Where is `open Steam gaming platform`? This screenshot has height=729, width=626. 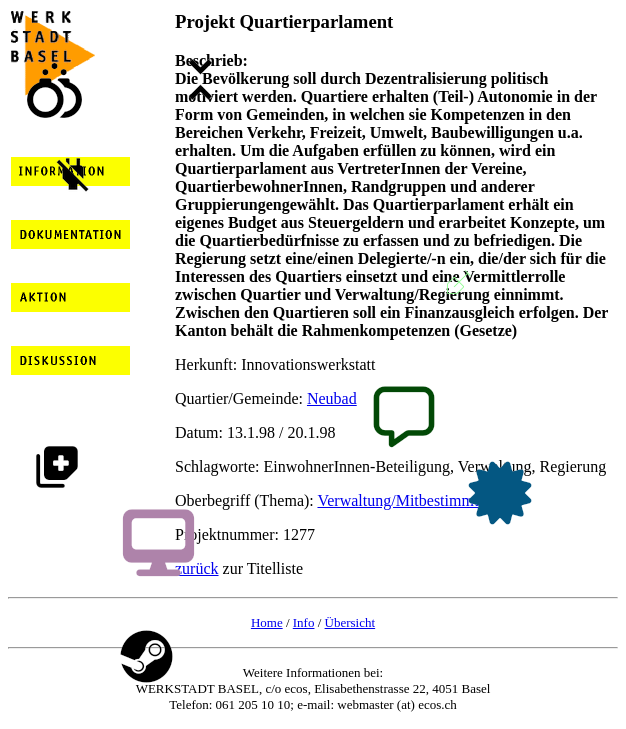 open Steam gaming platform is located at coordinates (146, 656).